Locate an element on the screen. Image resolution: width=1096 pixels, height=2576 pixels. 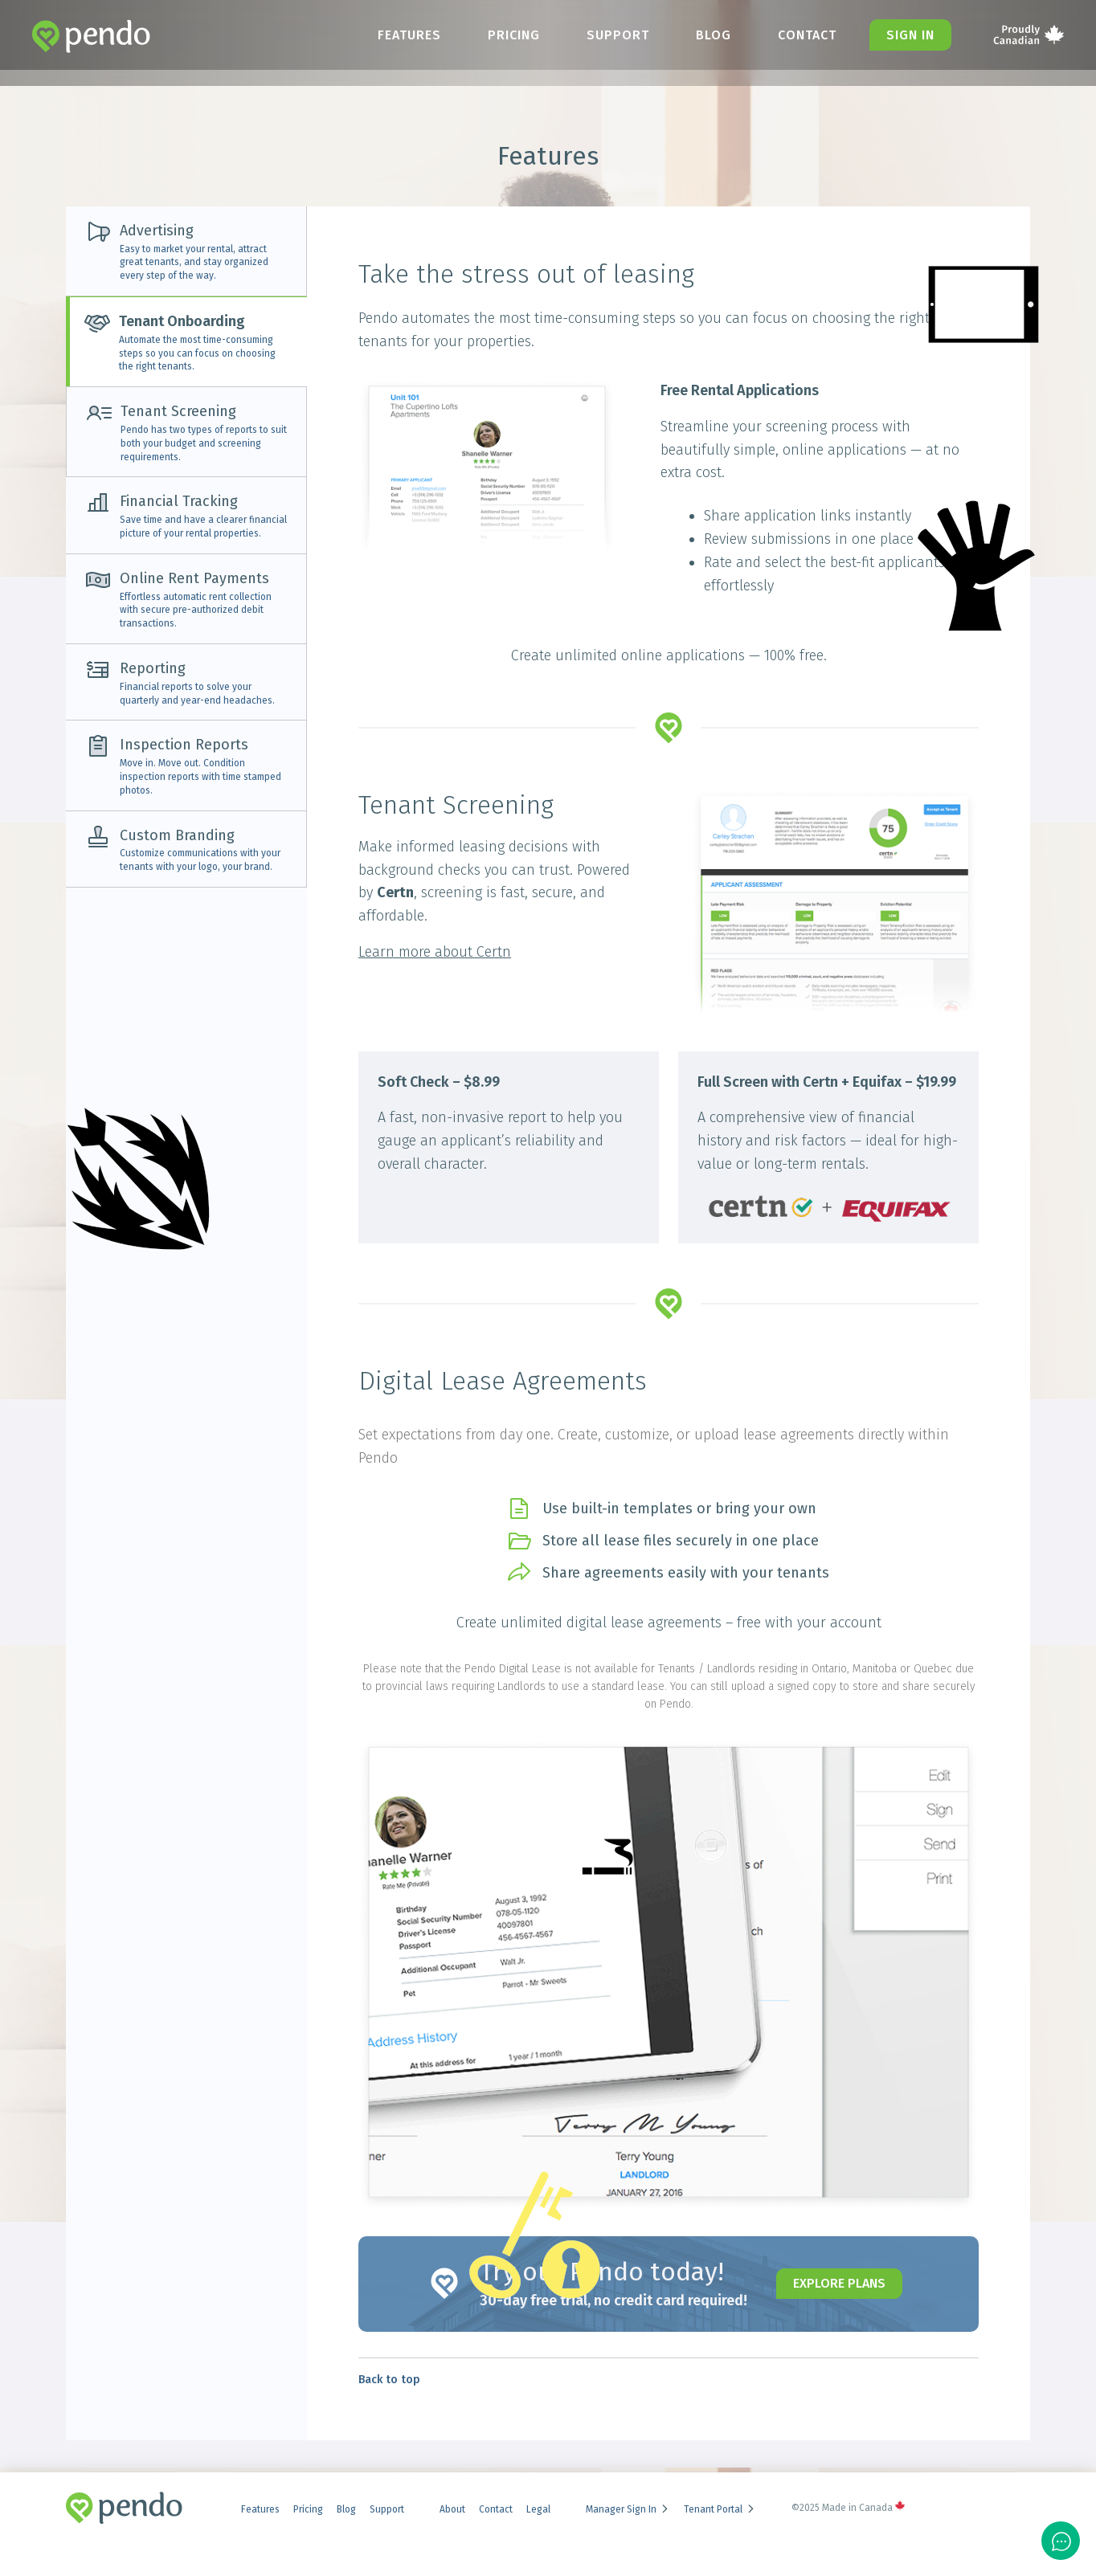
lock or unlock a game item is located at coordinates (534, 2235).